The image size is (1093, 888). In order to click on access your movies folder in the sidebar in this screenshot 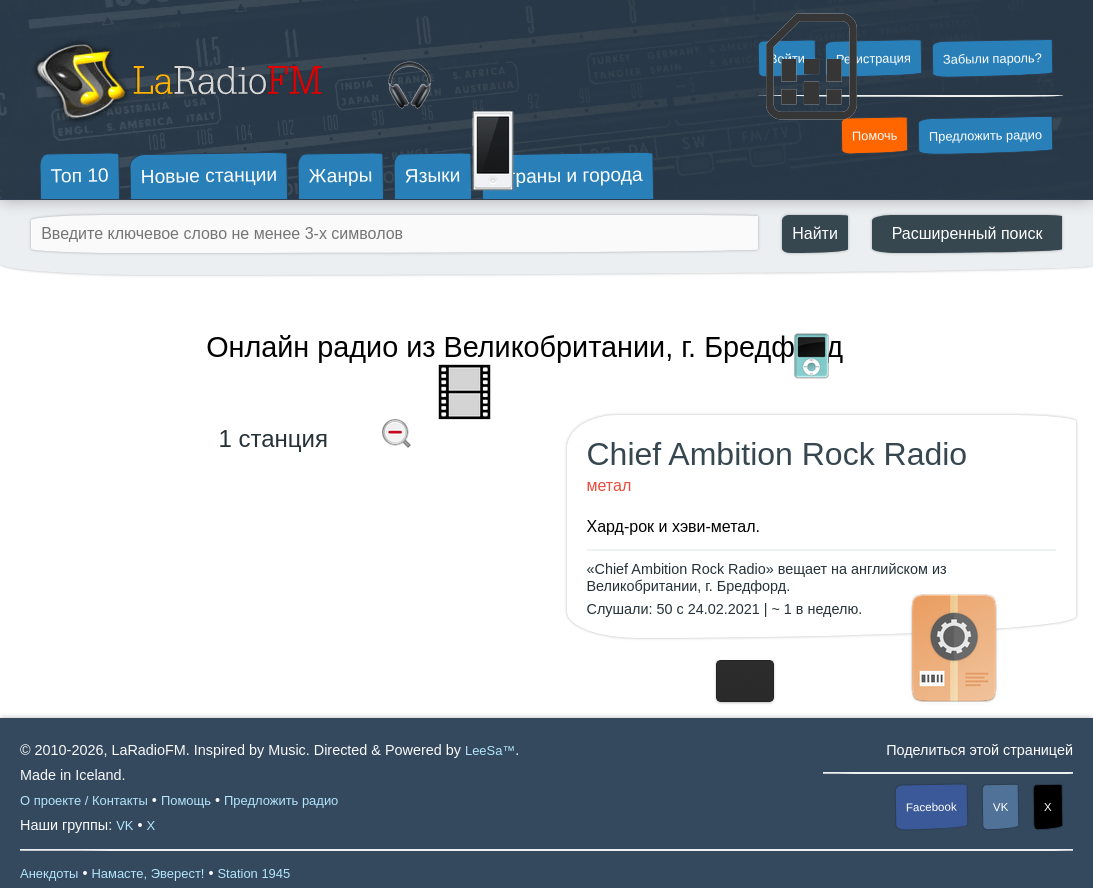, I will do `click(464, 391)`.